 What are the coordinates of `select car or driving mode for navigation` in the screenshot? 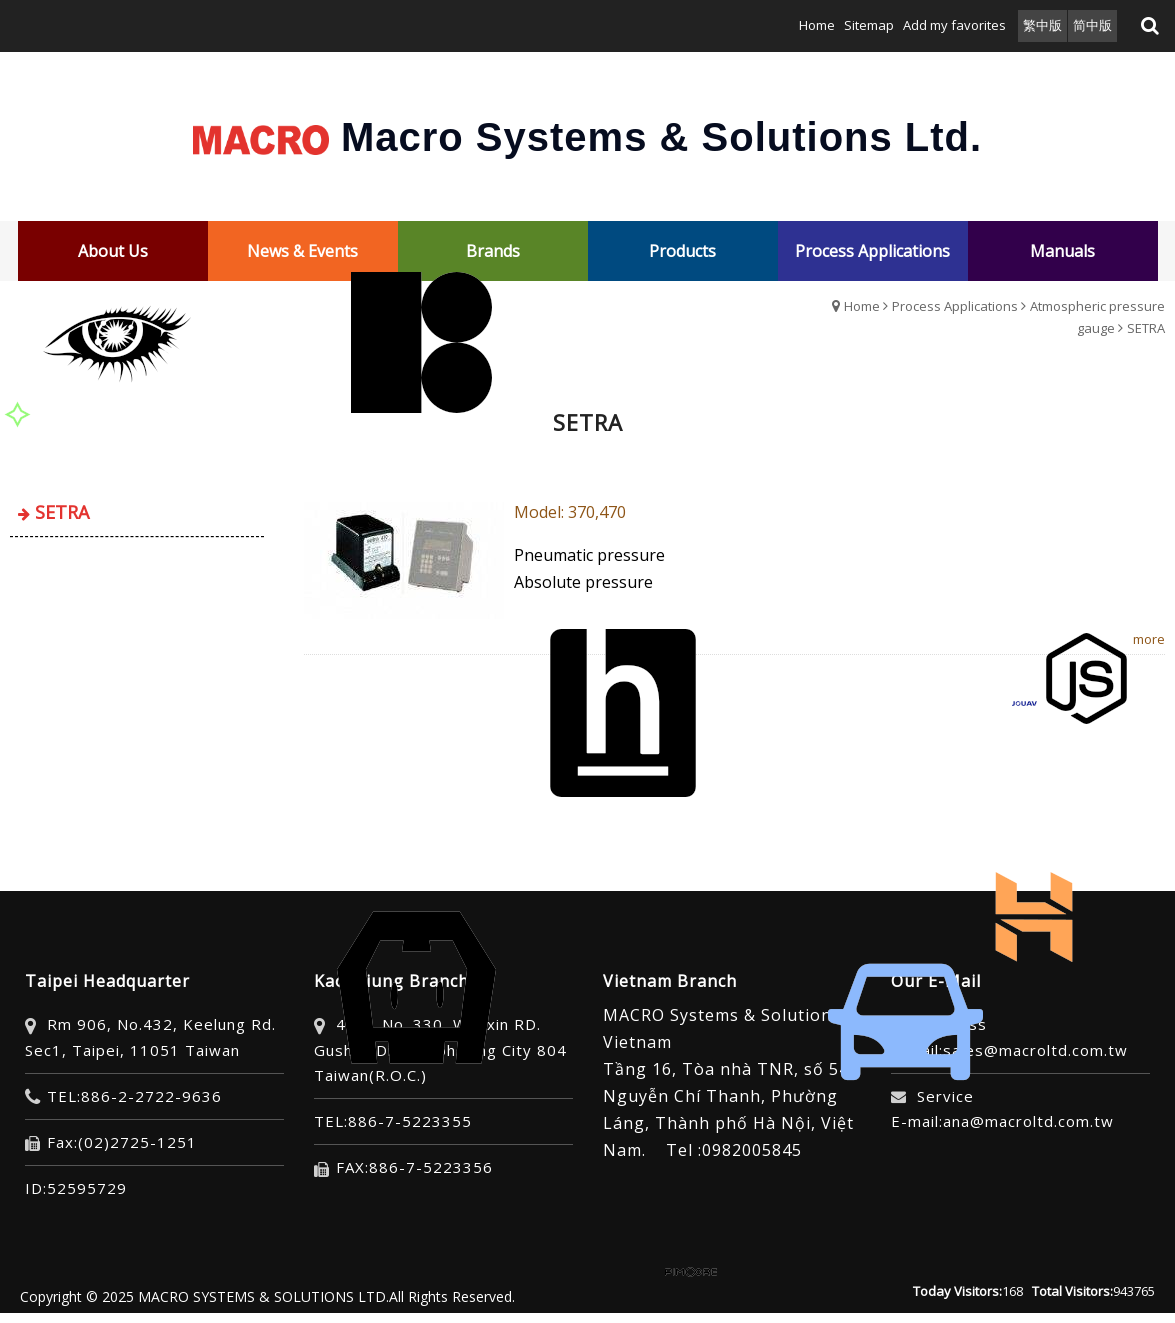 It's located at (905, 1015).